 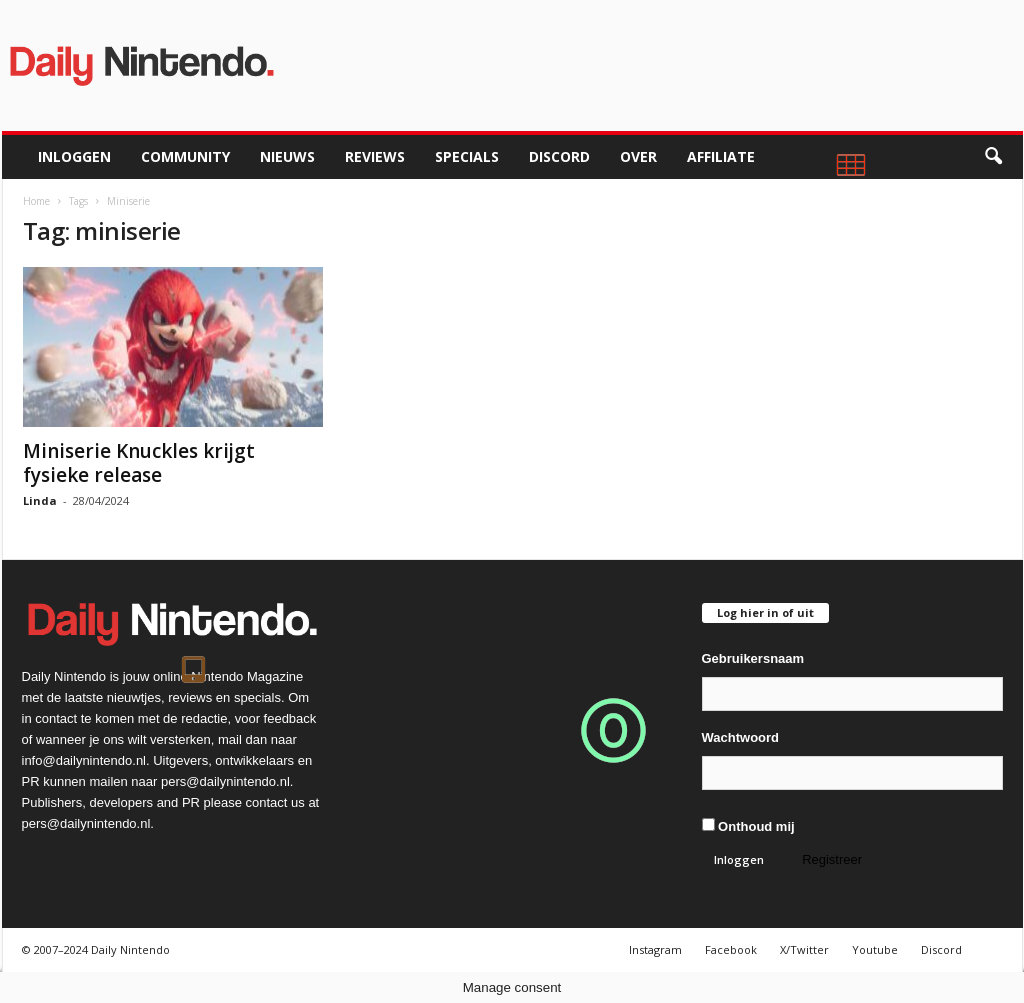 What do you see at coordinates (193, 669) in the screenshot?
I see `indicates tablet device compatibility` at bounding box center [193, 669].